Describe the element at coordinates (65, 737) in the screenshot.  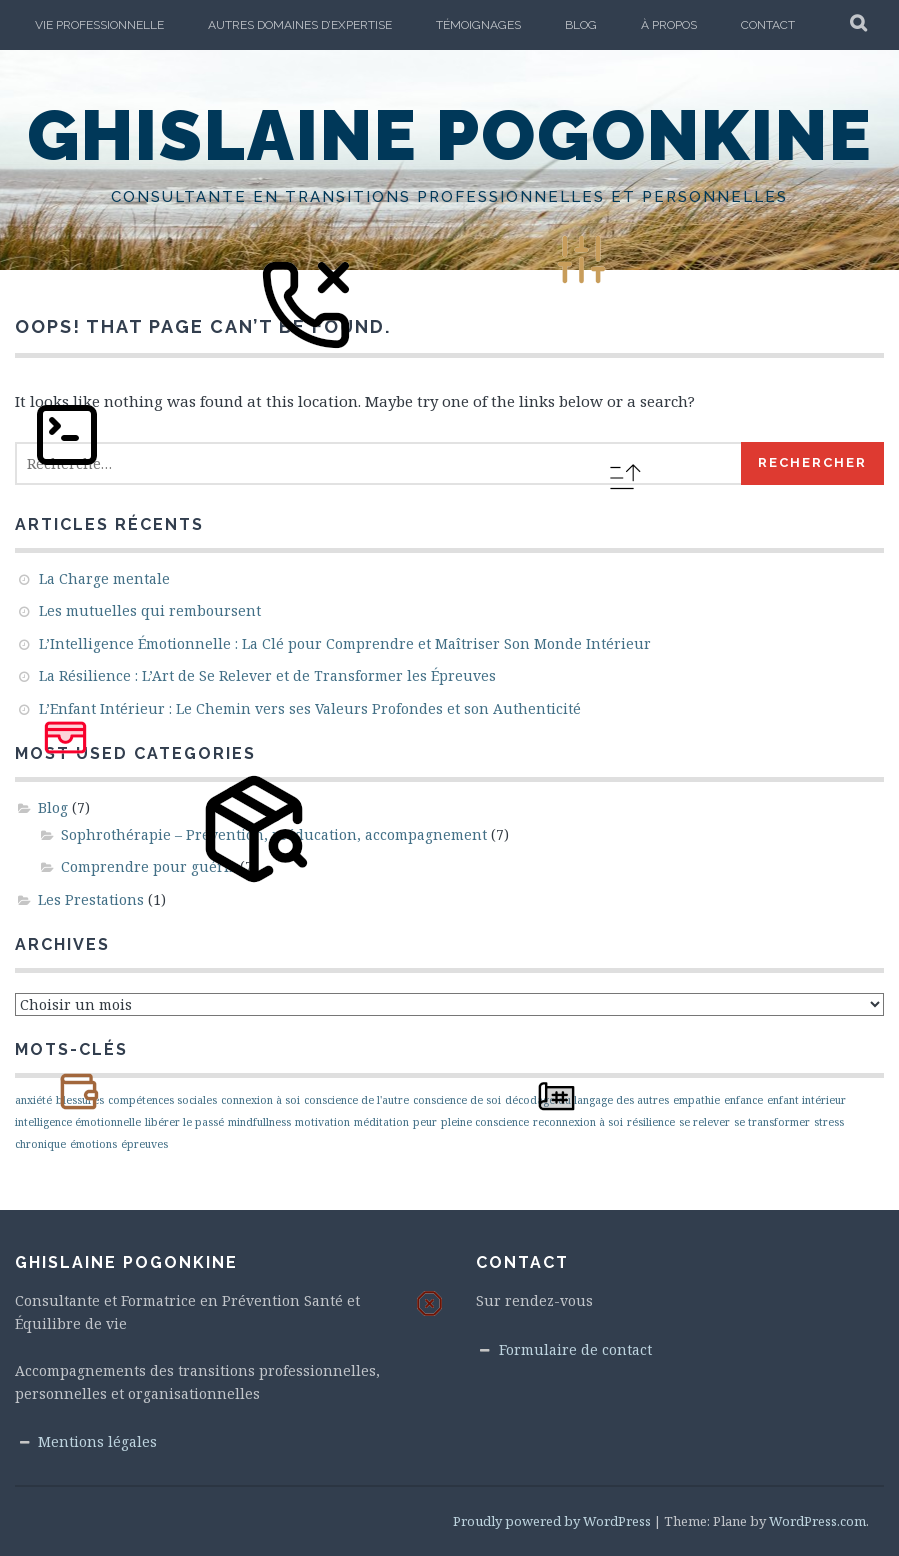
I see `access your wallet or saved payment methods` at that location.